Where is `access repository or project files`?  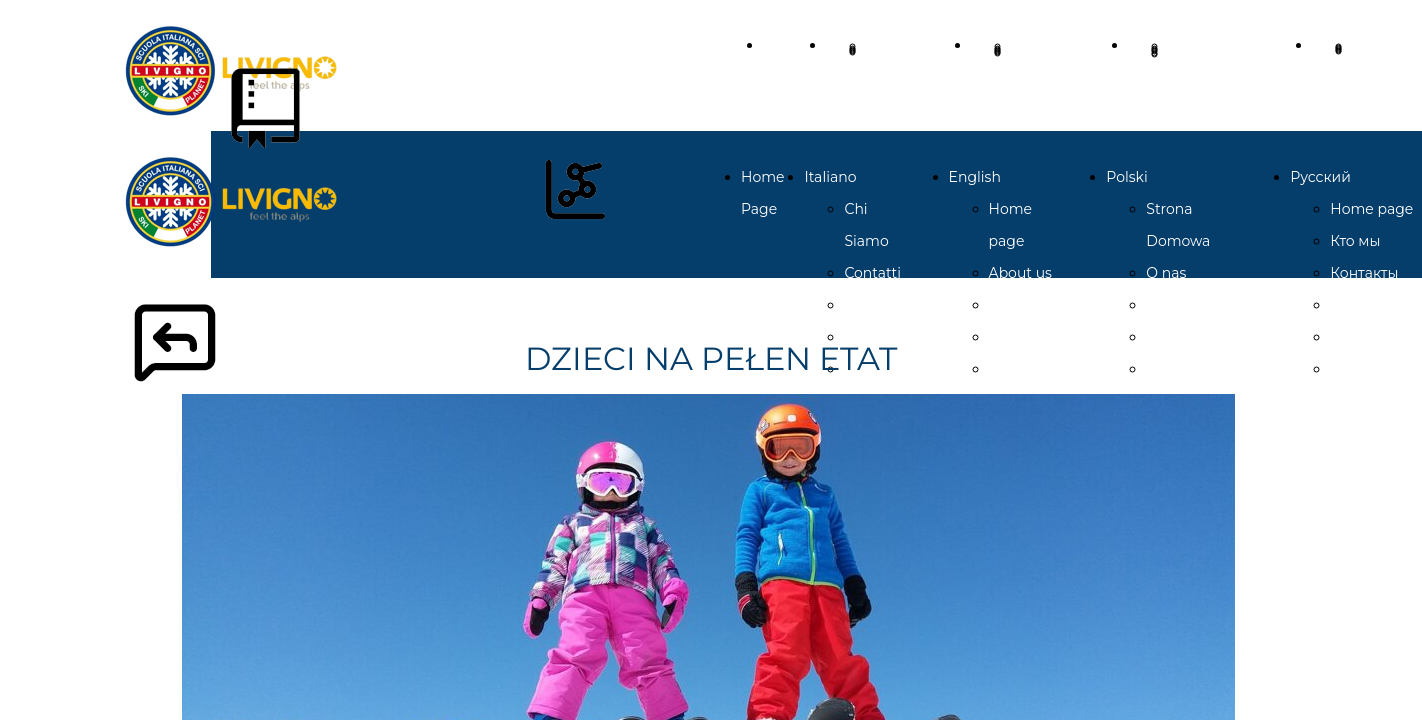 access repository or project files is located at coordinates (265, 102).